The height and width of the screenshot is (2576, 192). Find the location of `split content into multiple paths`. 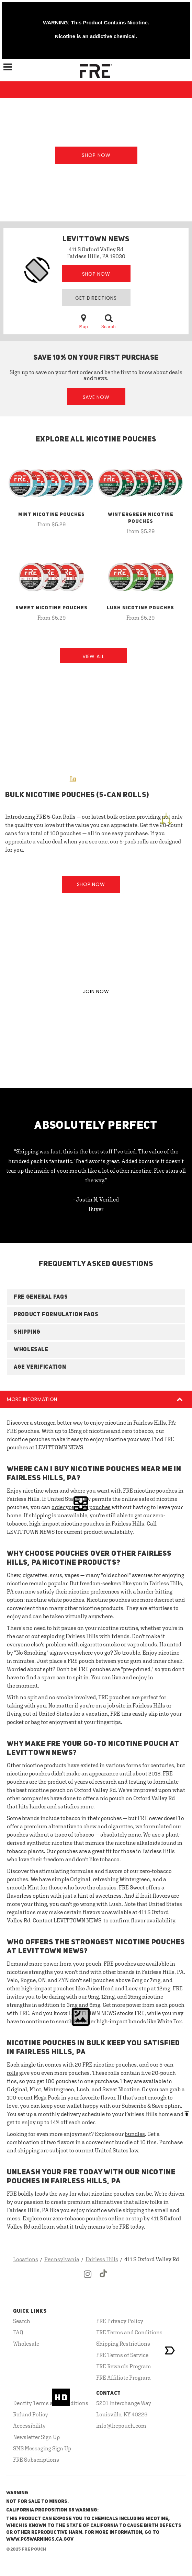

split content into multiple paths is located at coordinates (166, 819).